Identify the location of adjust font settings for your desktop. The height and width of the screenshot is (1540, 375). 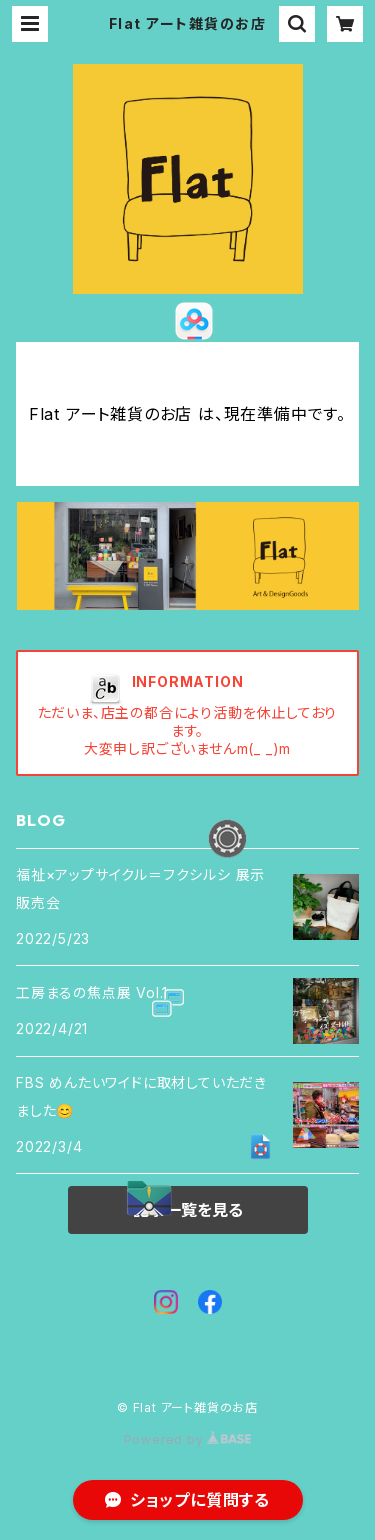
(105, 688).